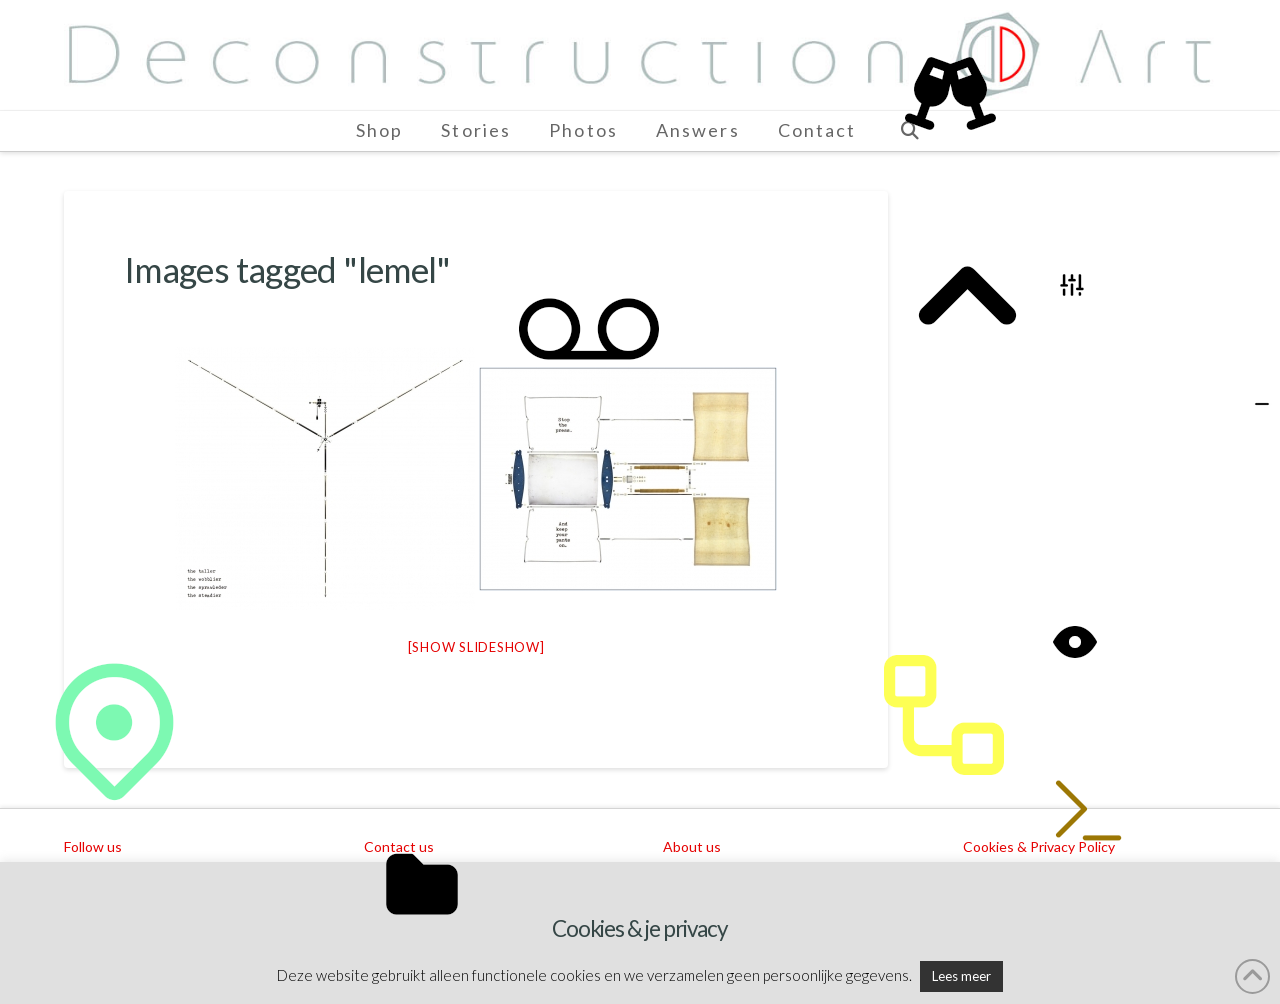 The width and height of the screenshot is (1280, 1004). What do you see at coordinates (422, 886) in the screenshot?
I see `open file folder` at bounding box center [422, 886].